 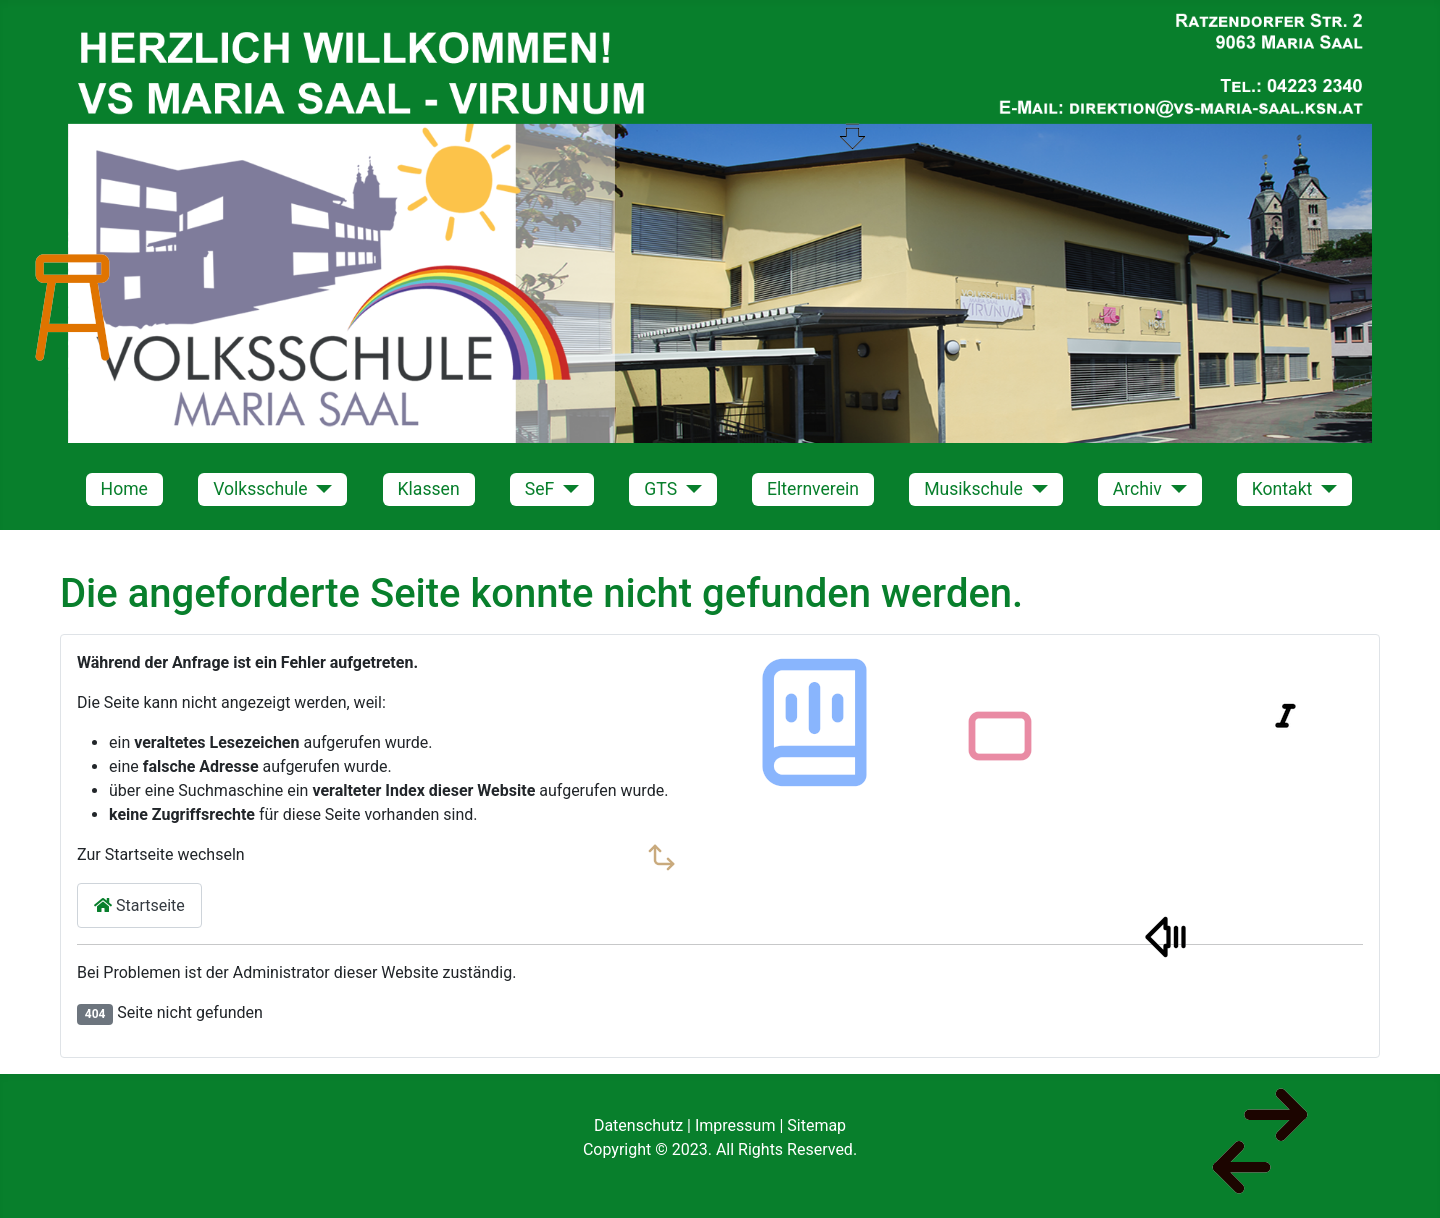 What do you see at coordinates (661, 857) in the screenshot?
I see `open link in new window or tab` at bounding box center [661, 857].